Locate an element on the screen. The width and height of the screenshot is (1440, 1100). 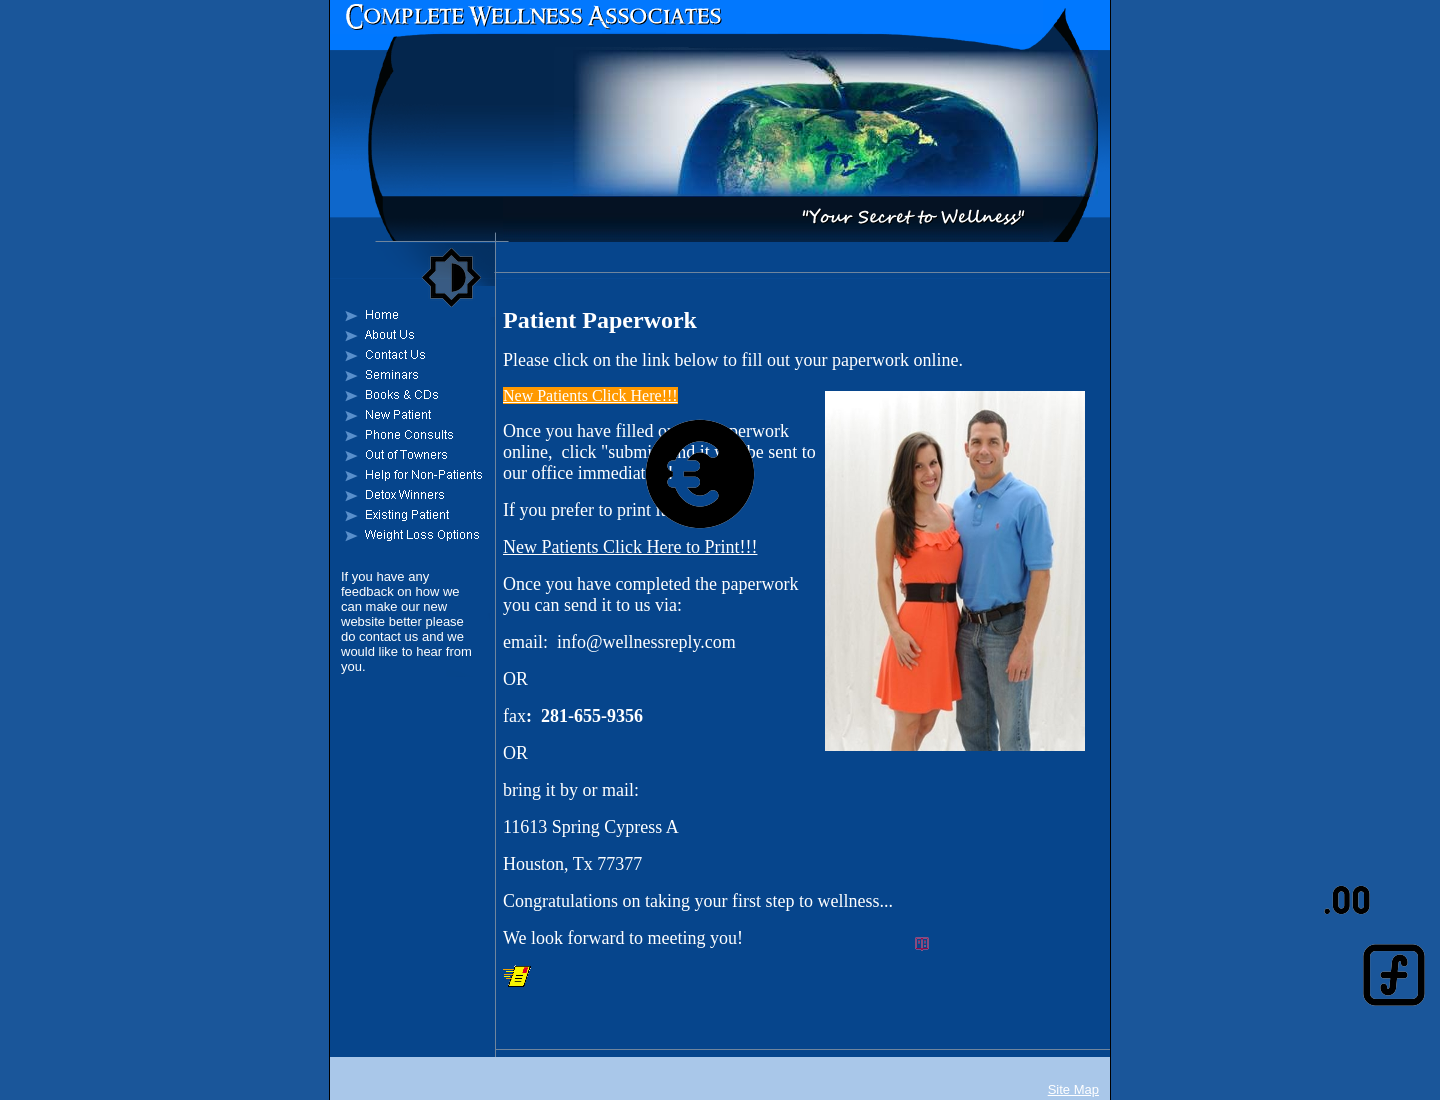
adjust screen brightness settings is located at coordinates (451, 277).